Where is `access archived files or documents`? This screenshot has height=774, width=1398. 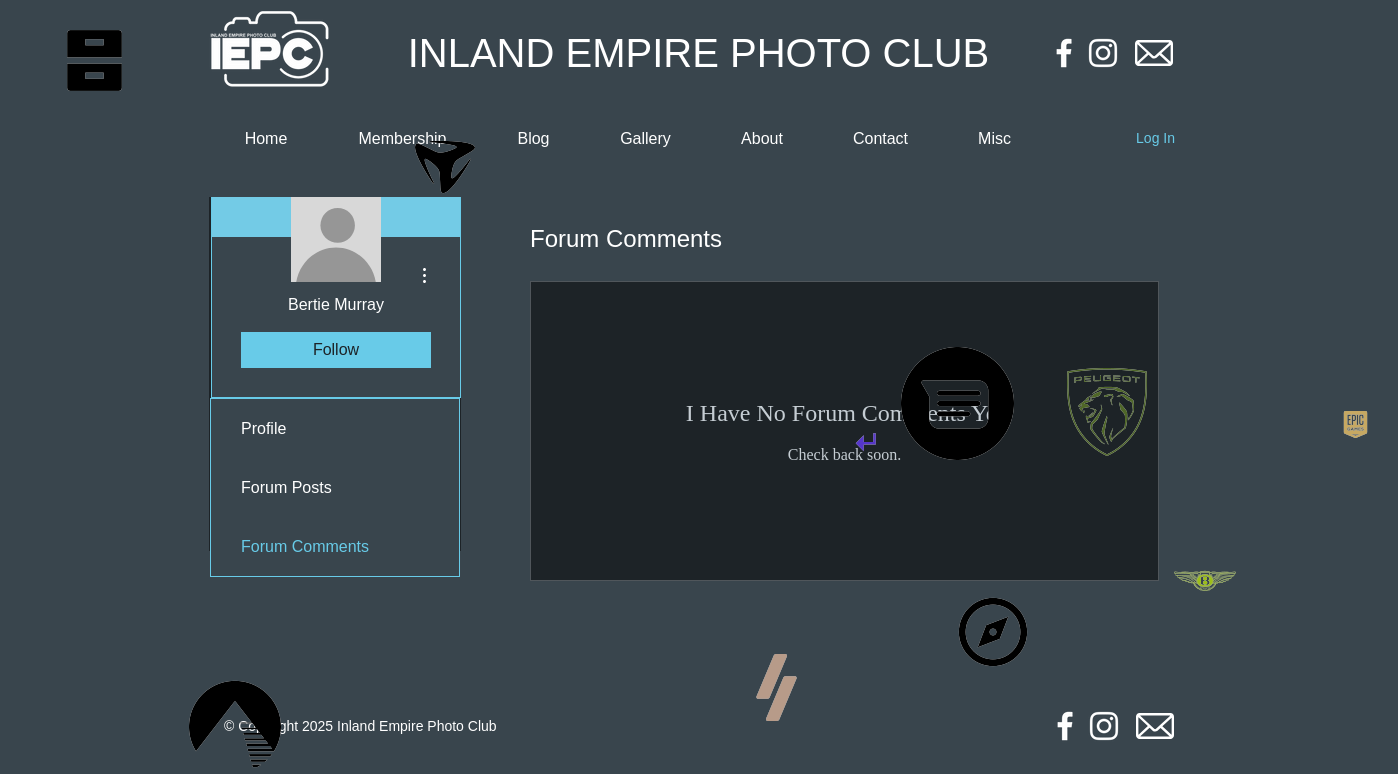
access archived files or documents is located at coordinates (94, 60).